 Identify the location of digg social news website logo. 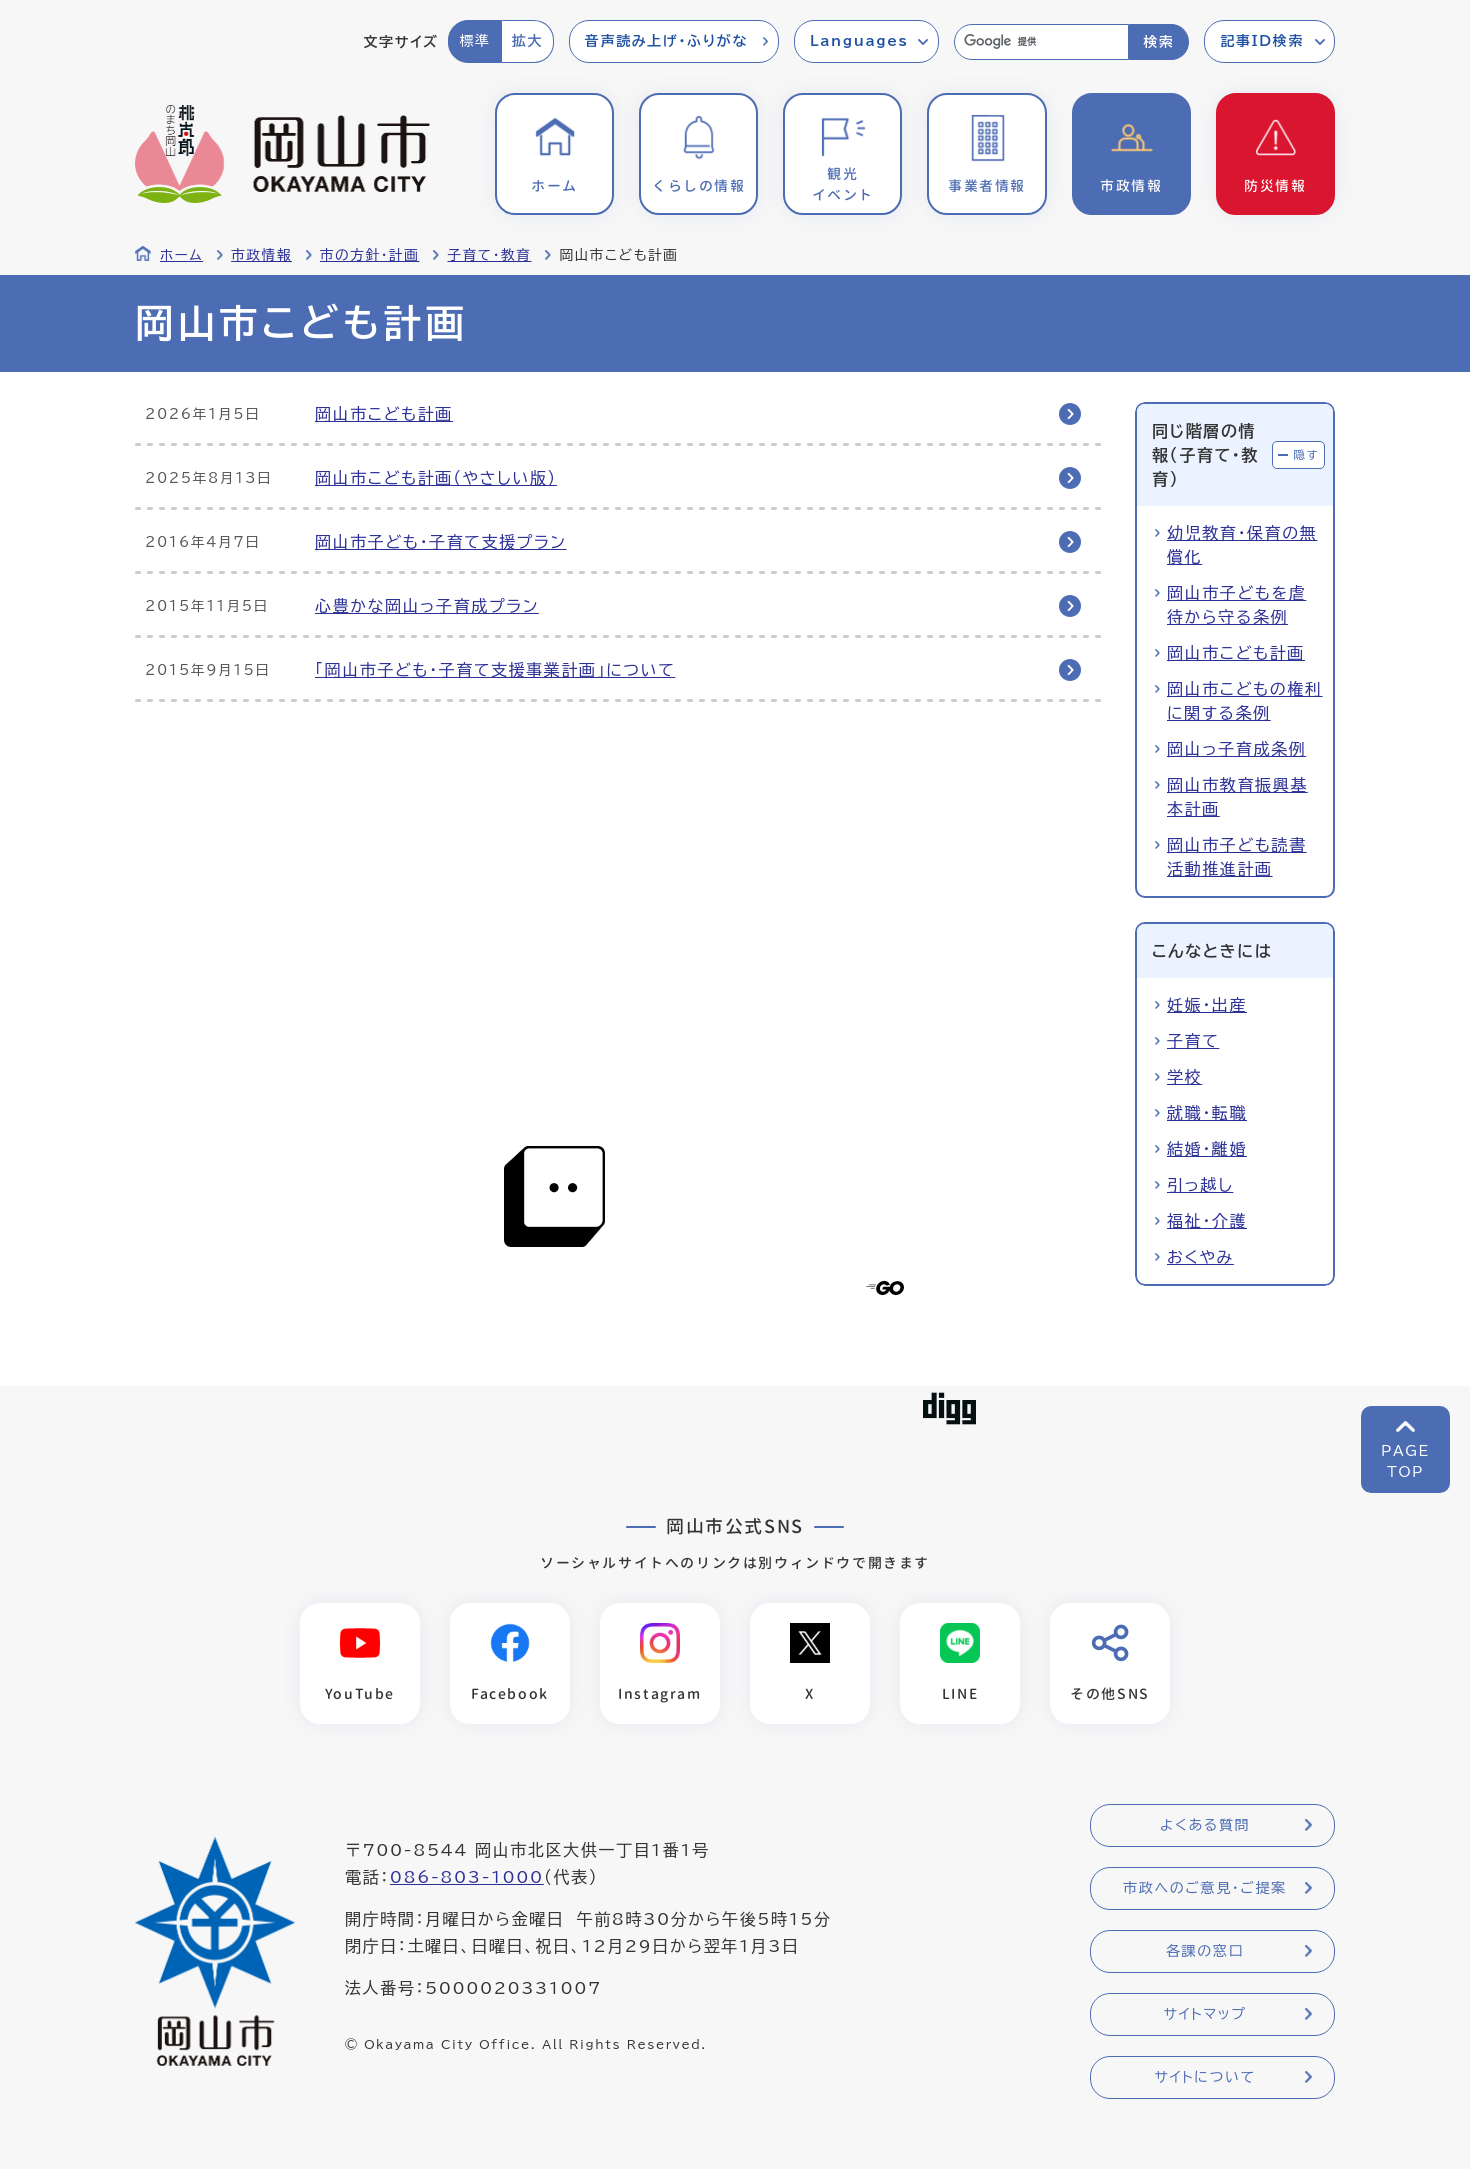
(949, 1408).